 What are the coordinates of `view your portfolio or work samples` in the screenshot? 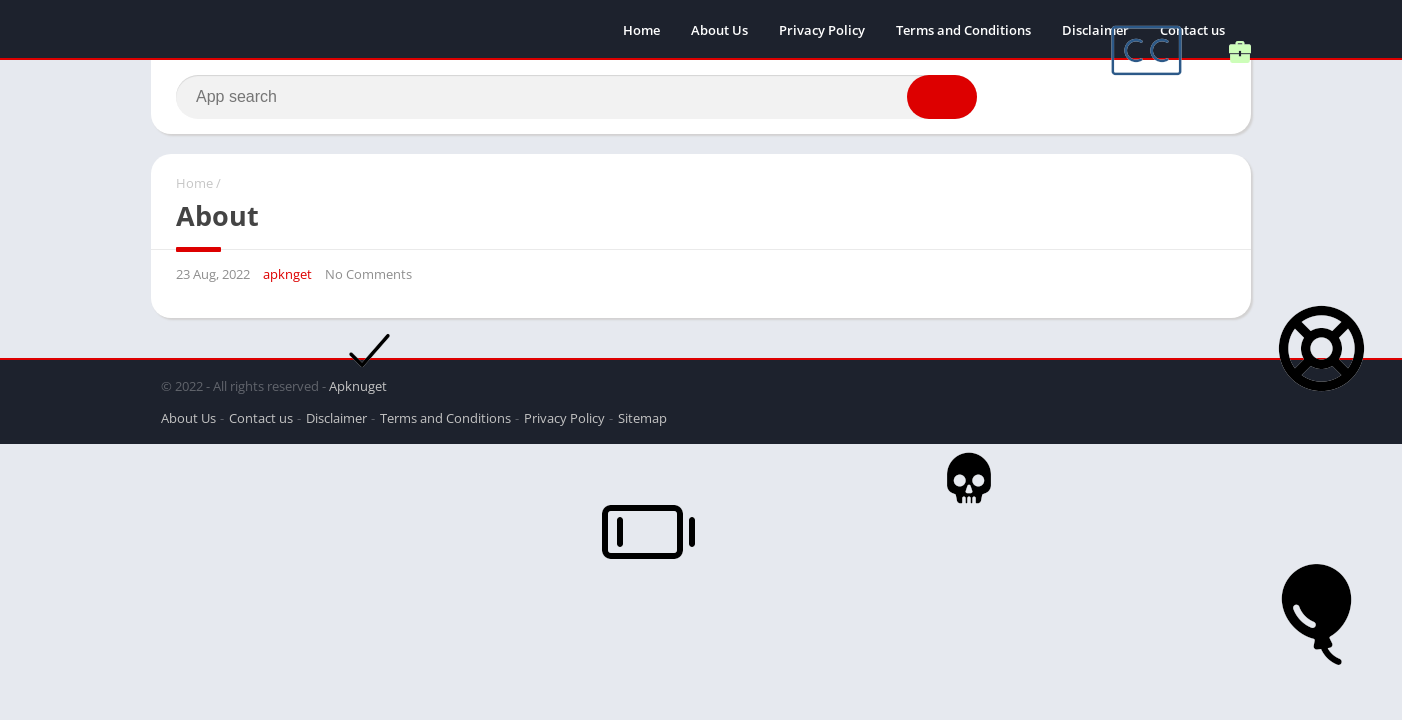 It's located at (1240, 52).